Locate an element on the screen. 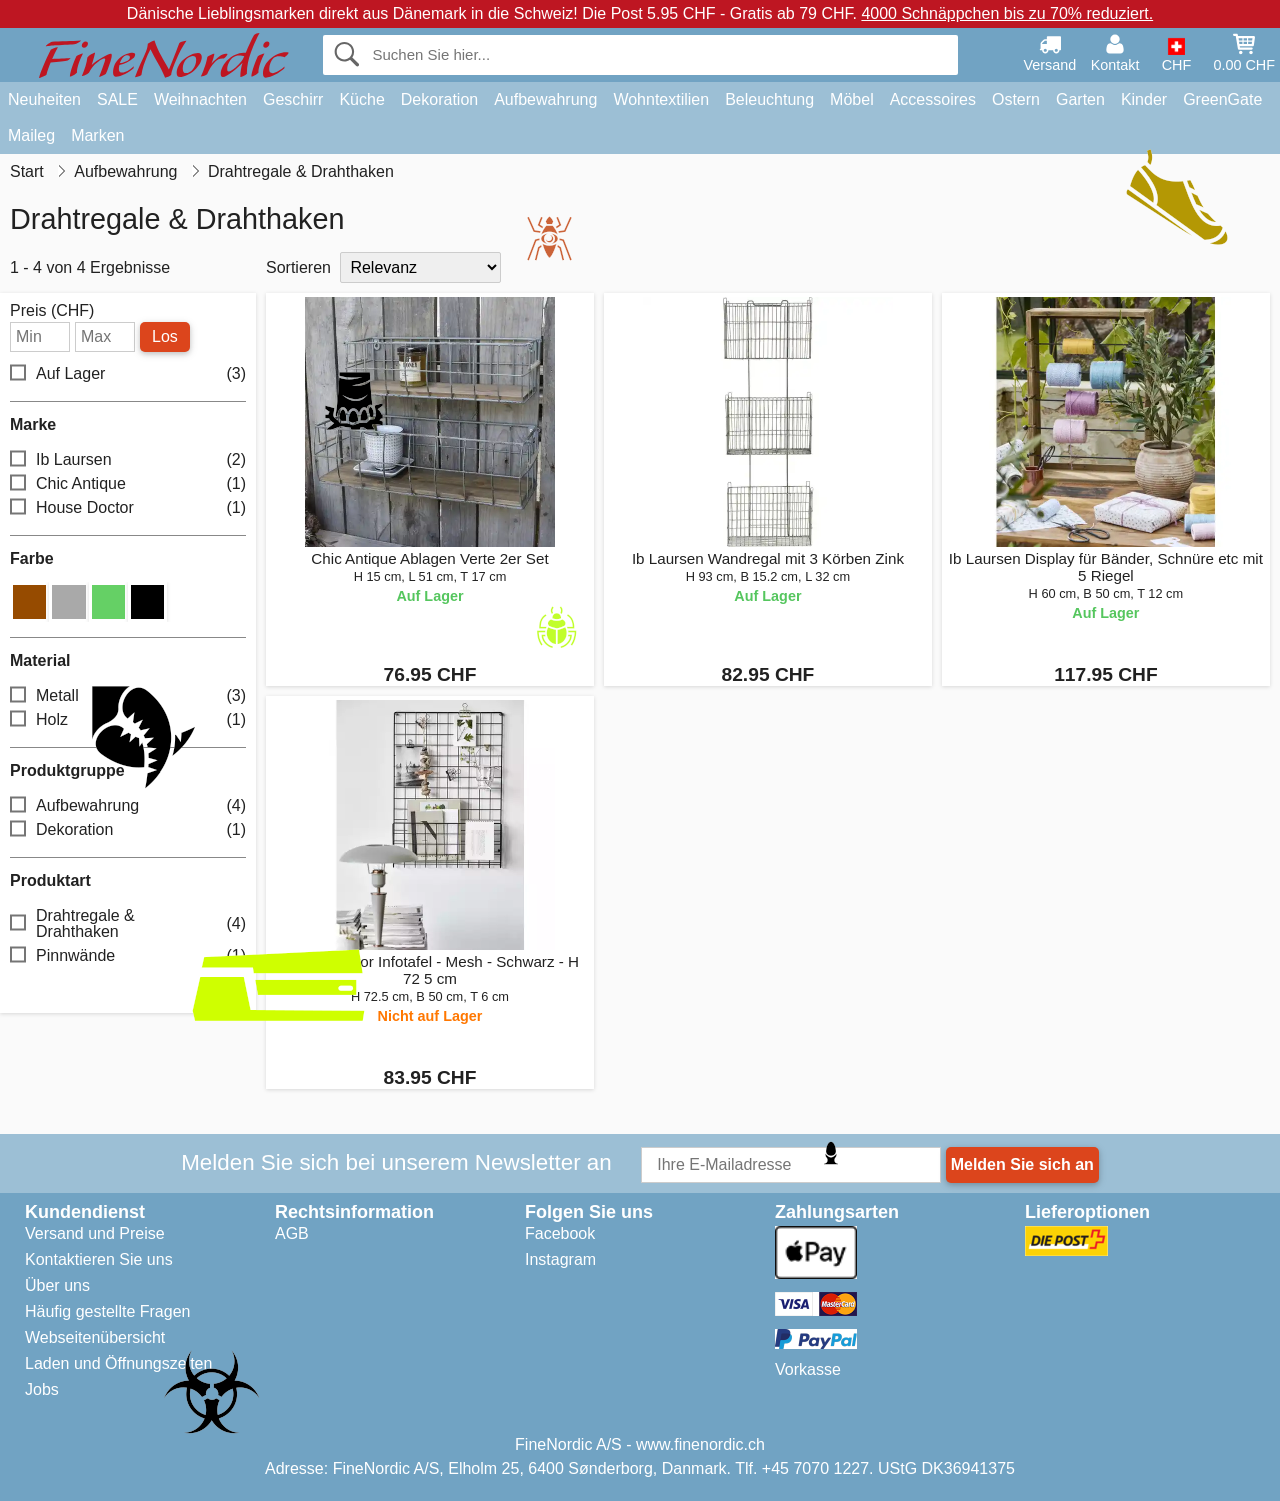  perform a stomp attack is located at coordinates (354, 401).